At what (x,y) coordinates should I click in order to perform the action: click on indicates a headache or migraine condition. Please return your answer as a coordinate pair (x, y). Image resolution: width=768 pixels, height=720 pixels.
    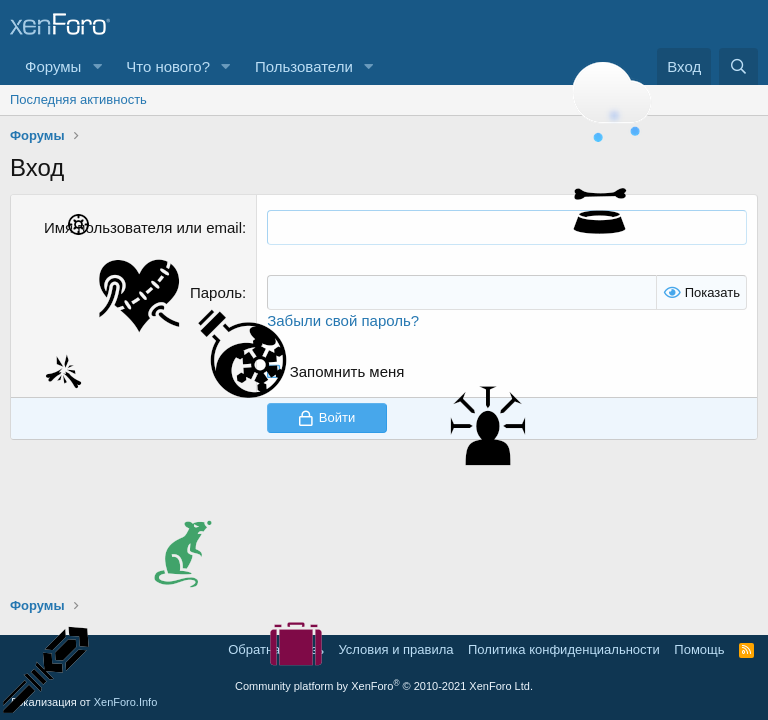
    Looking at the image, I should click on (487, 425).